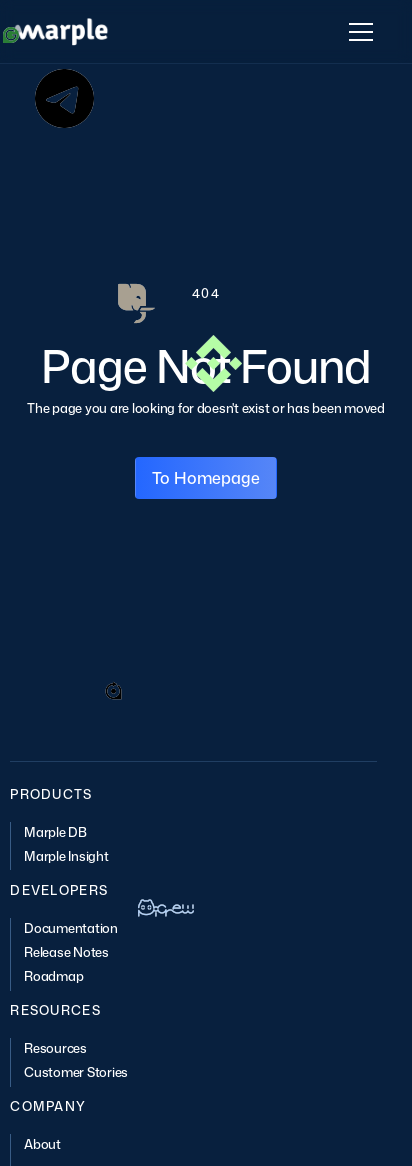  Describe the element at coordinates (113, 690) in the screenshot. I see `rev.com logo - access transcription and captioning services` at that location.